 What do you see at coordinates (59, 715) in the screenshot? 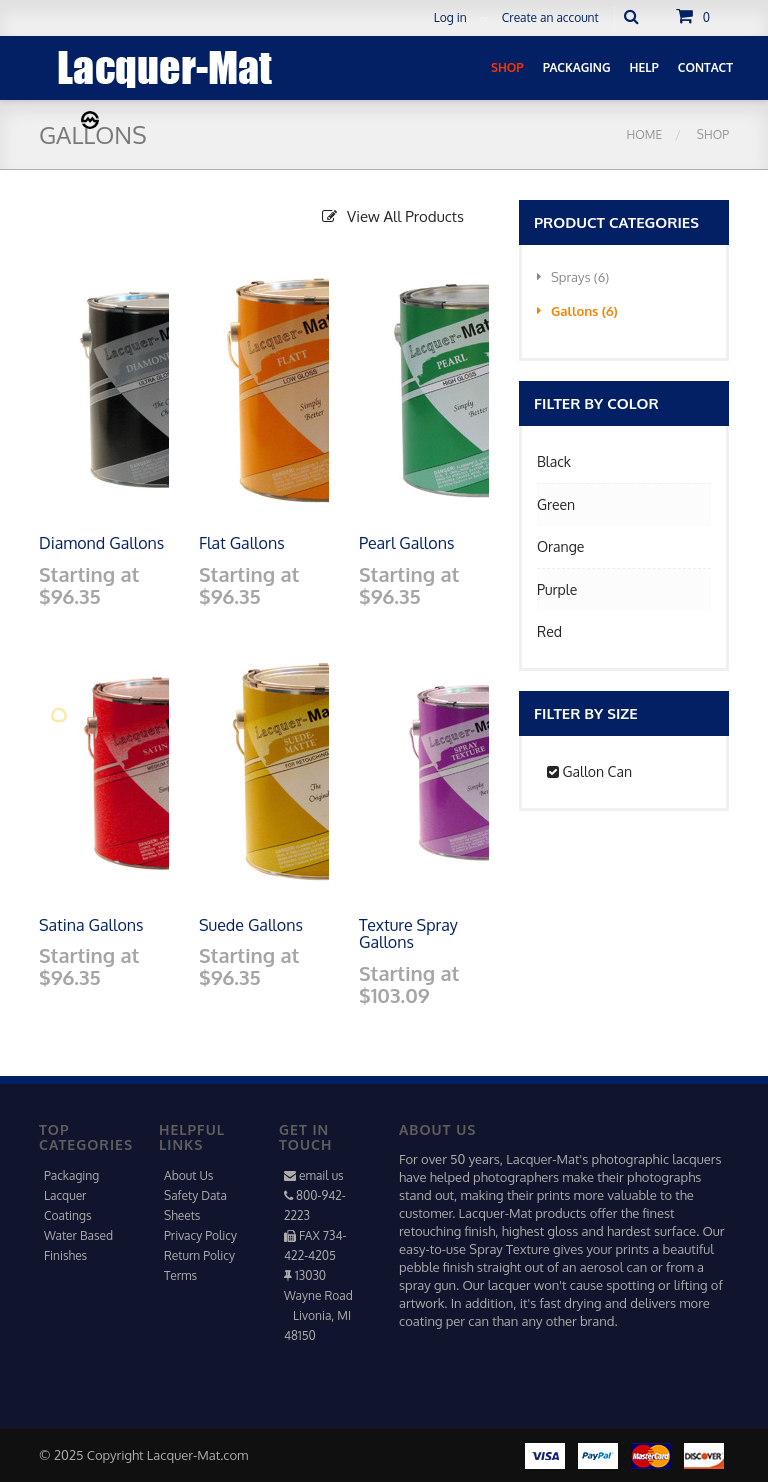
I see `open Uptime Kuma monitoring dashboard` at bounding box center [59, 715].